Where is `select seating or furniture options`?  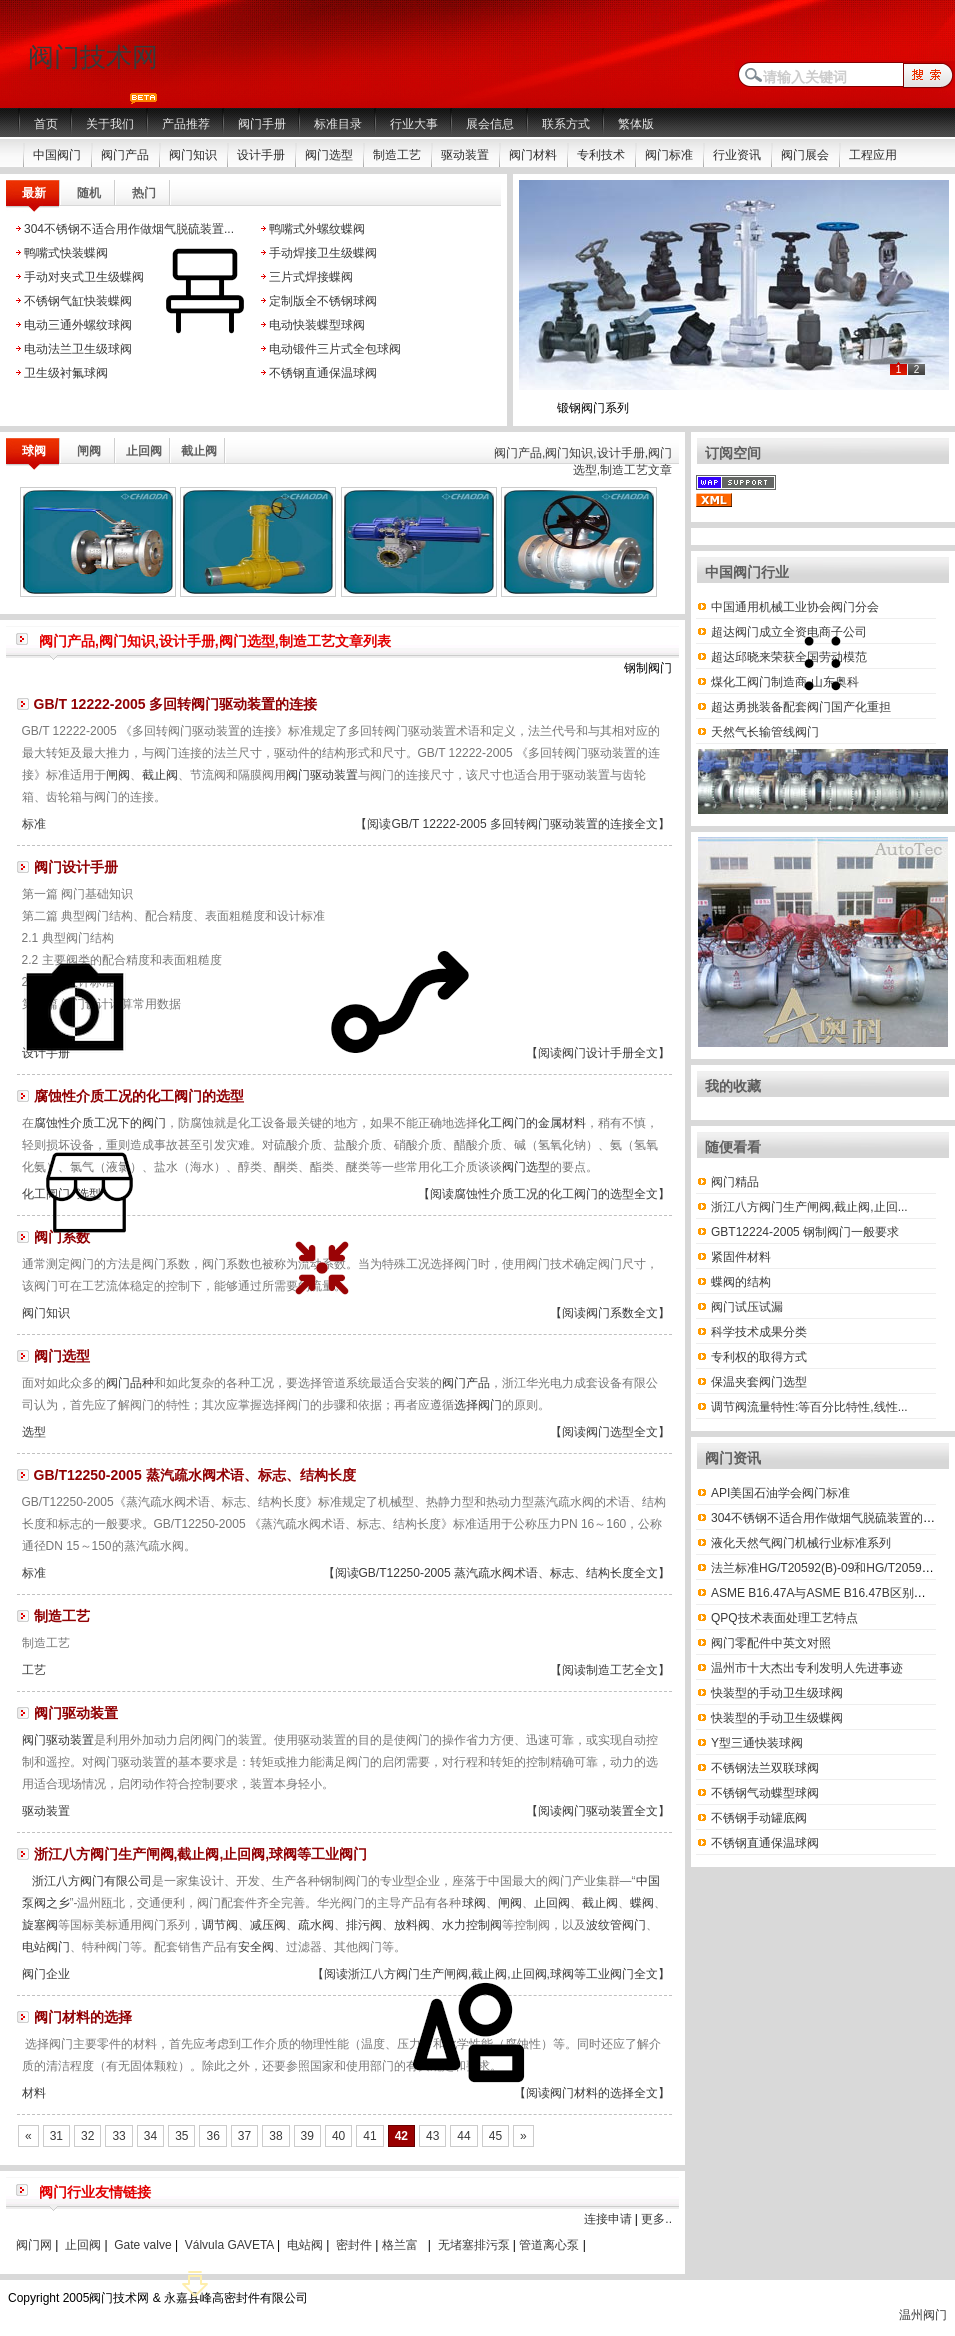 select seating or furniture options is located at coordinates (205, 291).